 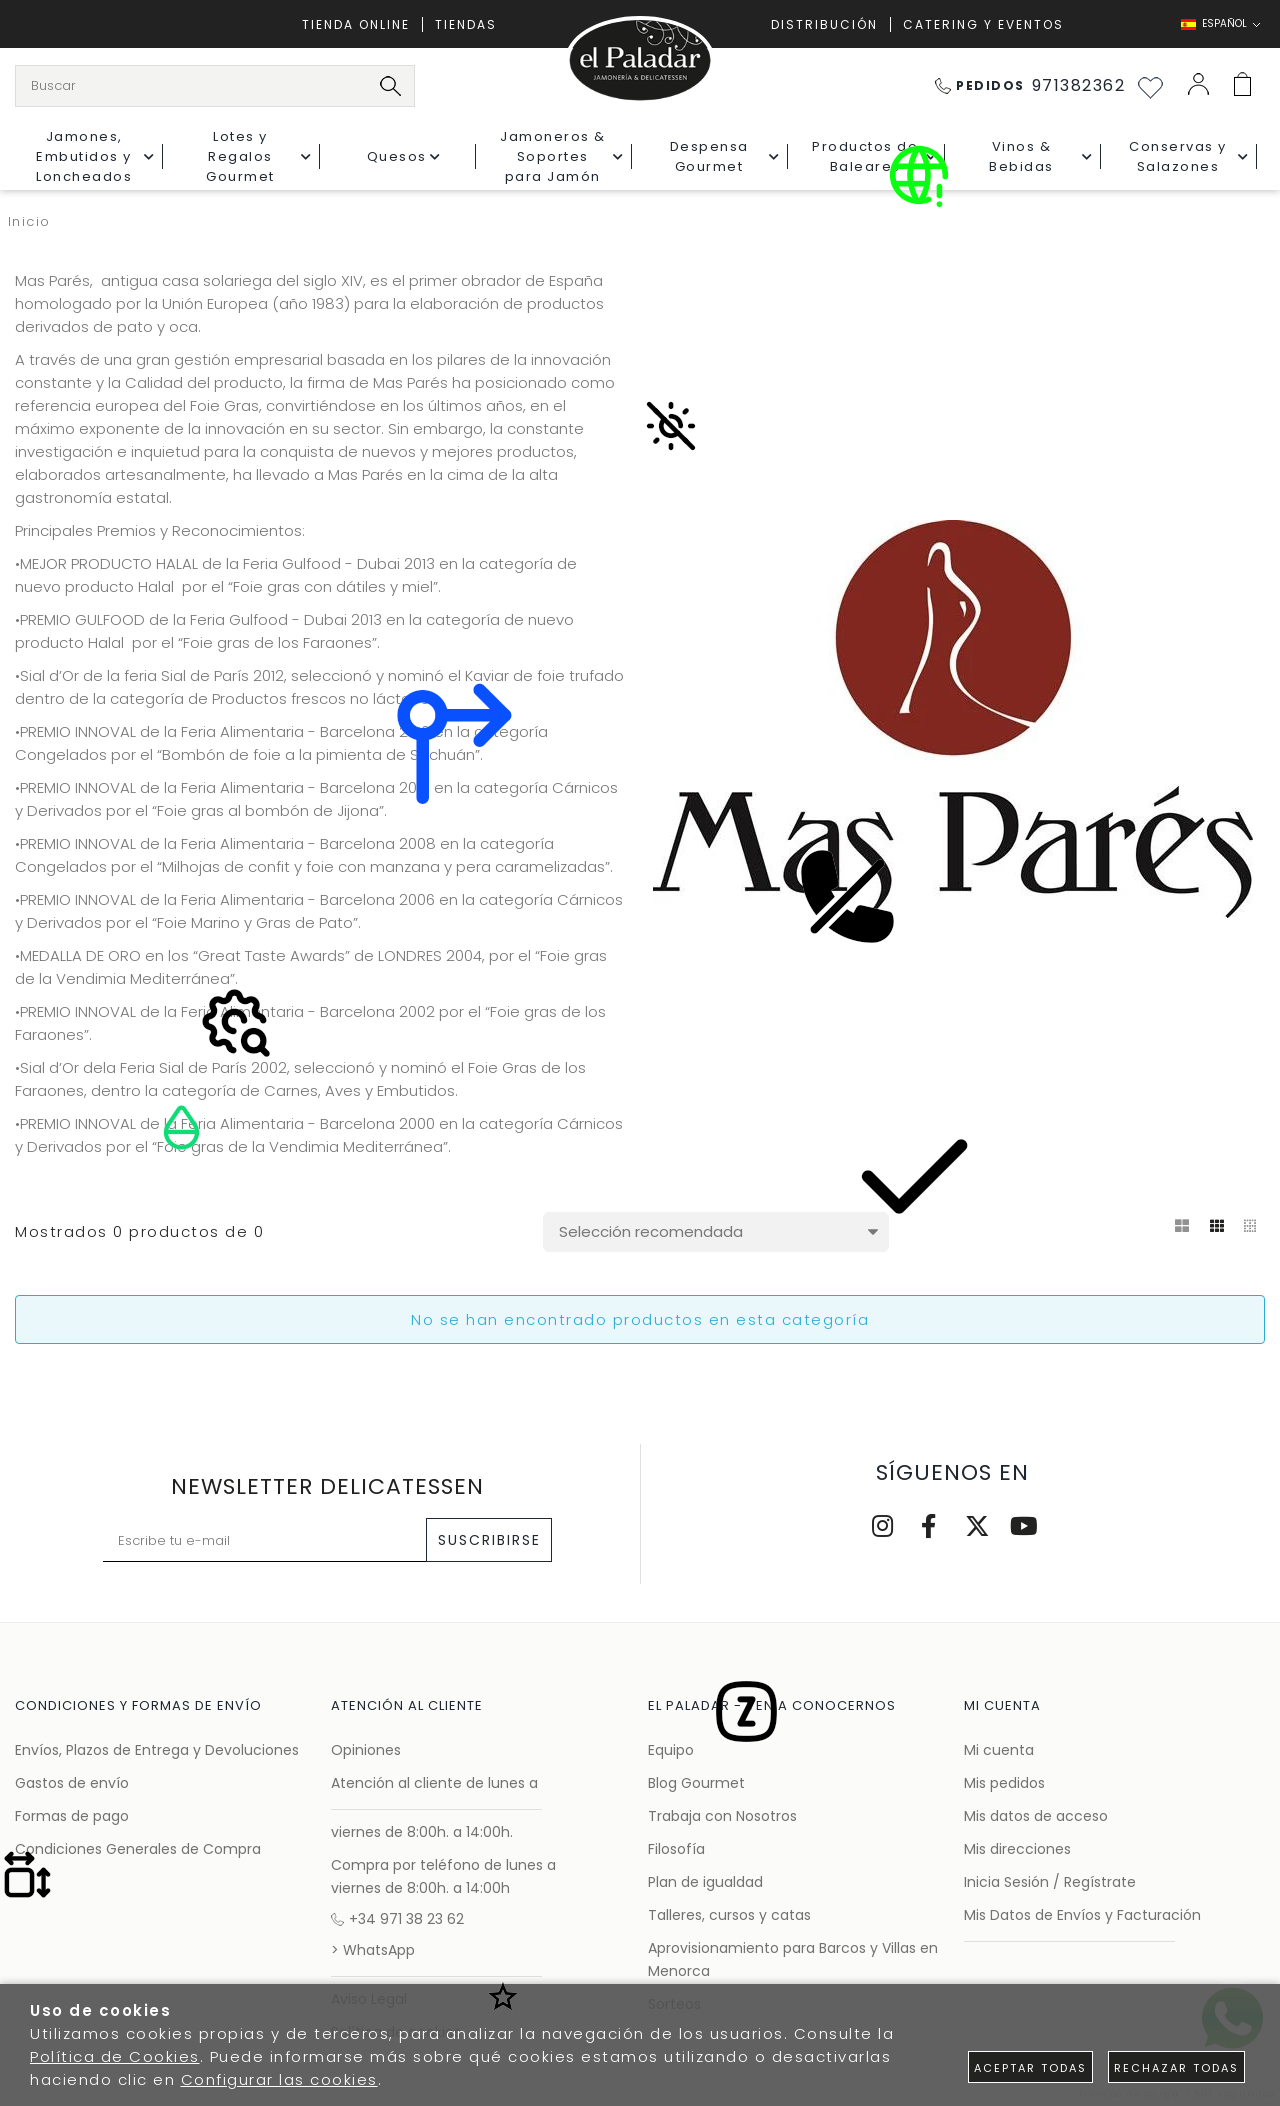 I want to click on adjust element dimensions, so click(x=27, y=1874).